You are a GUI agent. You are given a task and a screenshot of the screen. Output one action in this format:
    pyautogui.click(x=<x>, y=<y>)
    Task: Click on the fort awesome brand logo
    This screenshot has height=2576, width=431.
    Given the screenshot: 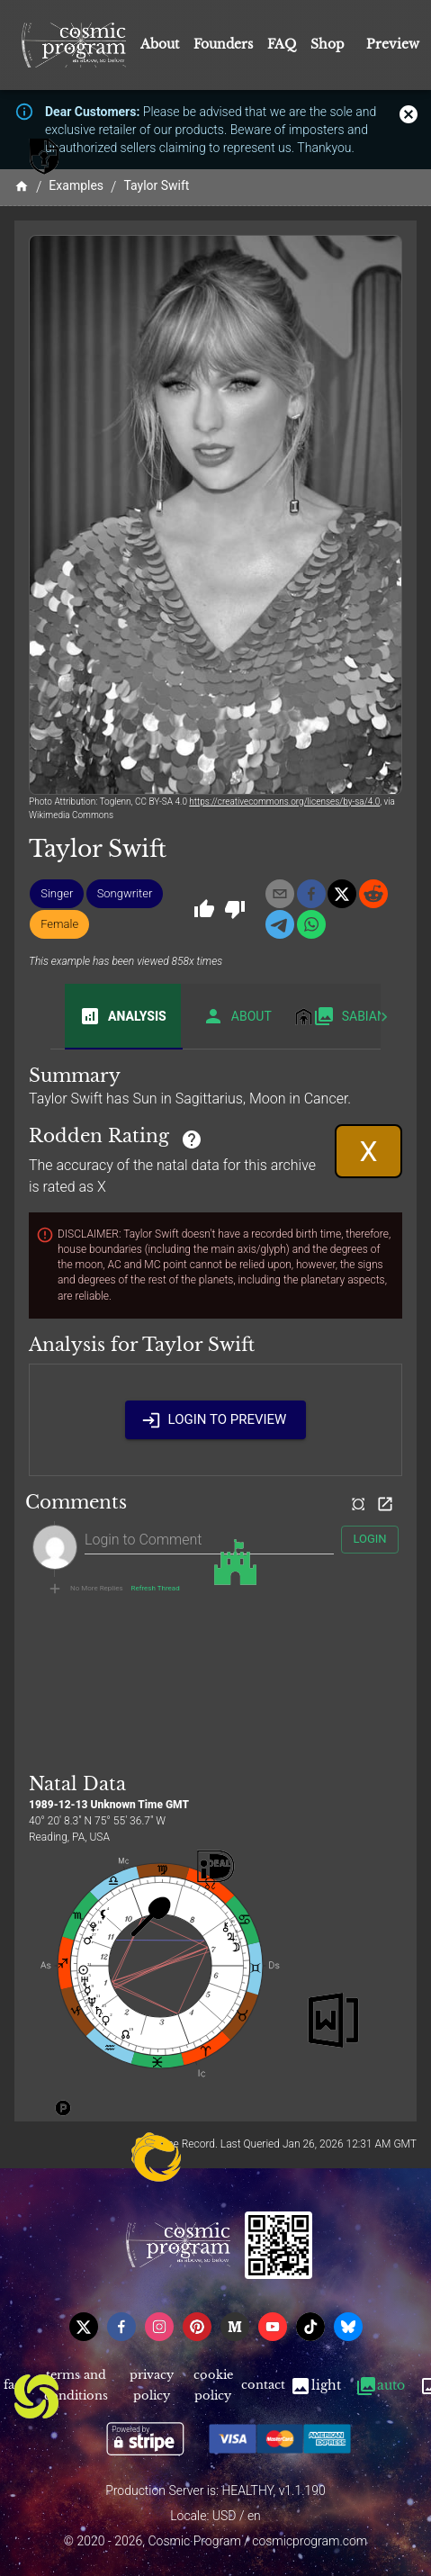 What is the action you would take?
    pyautogui.click(x=235, y=1562)
    